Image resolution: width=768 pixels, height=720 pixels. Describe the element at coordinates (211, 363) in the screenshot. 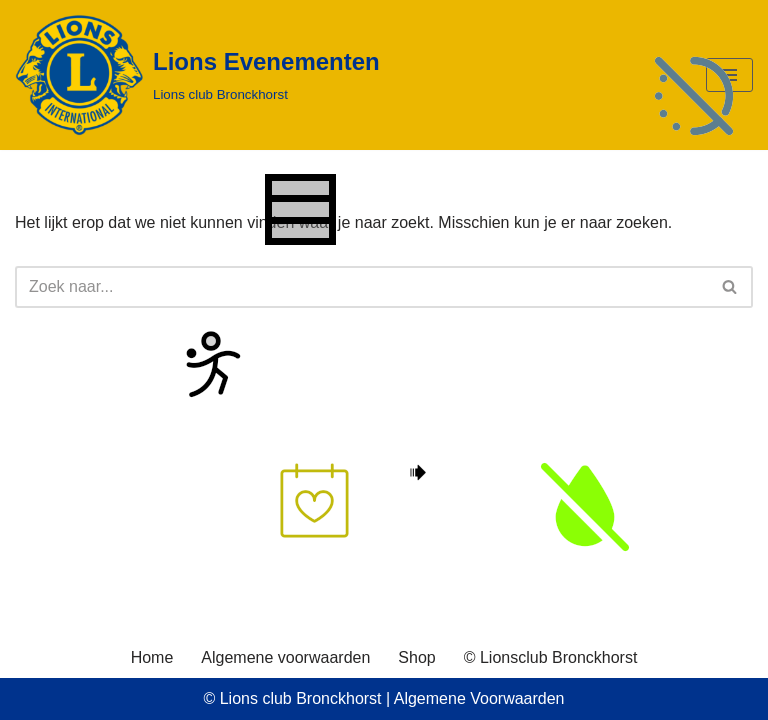

I see `access throwing or toss-related activities` at that location.